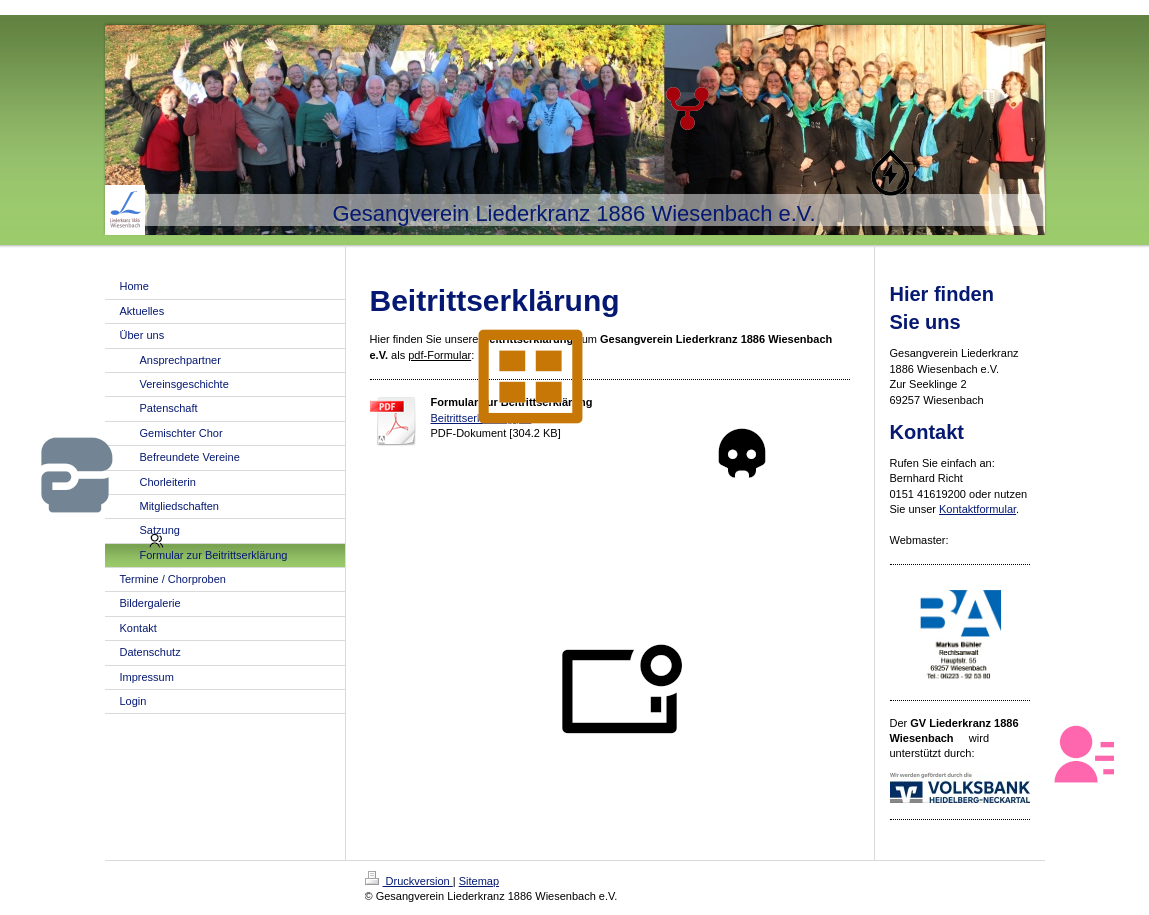 The height and width of the screenshot is (915, 1149). I want to click on indicates danger or hazardous content, so click(742, 452).